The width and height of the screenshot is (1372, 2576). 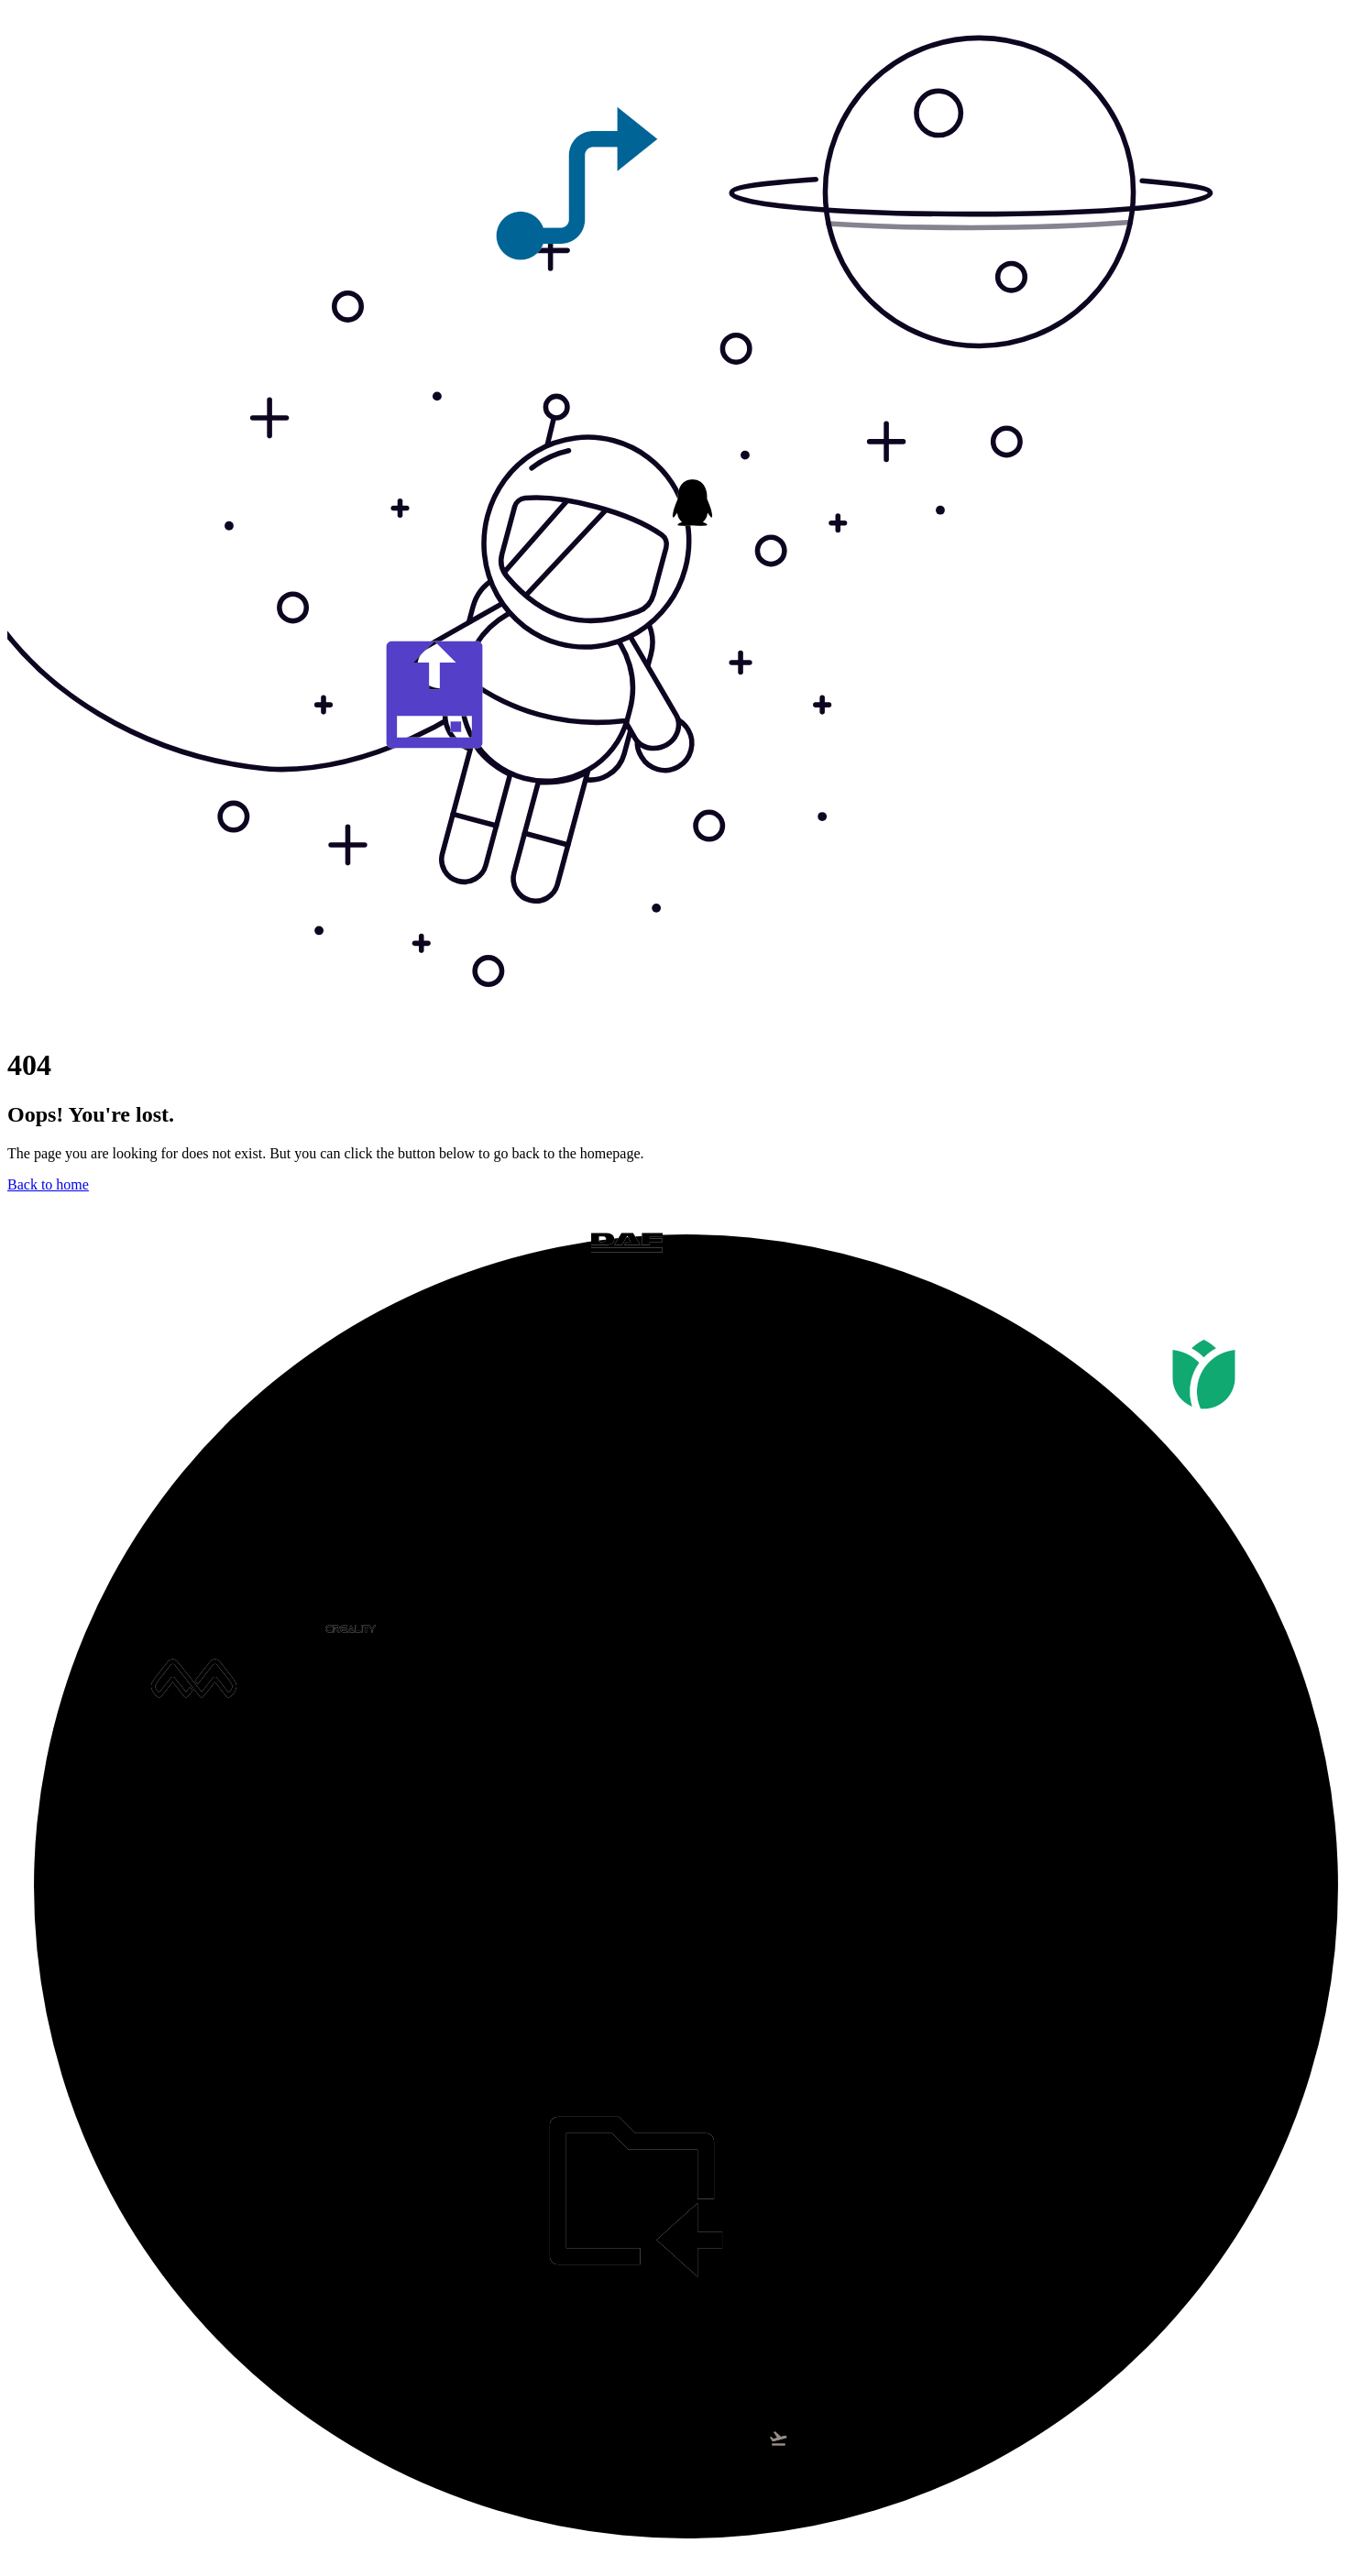 What do you see at coordinates (631, 2190) in the screenshot?
I see `view received files or downloads` at bounding box center [631, 2190].